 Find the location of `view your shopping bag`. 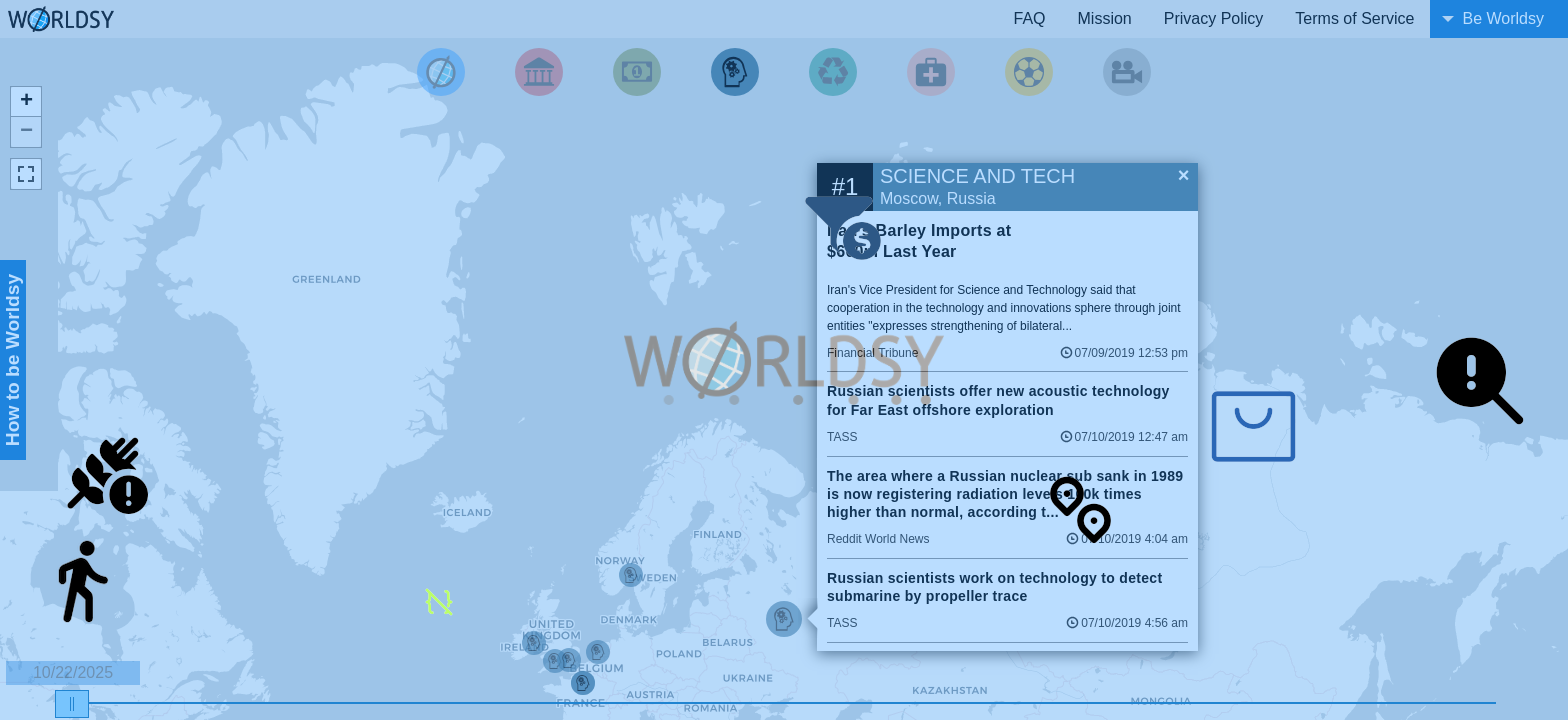

view your shopping bag is located at coordinates (1253, 426).